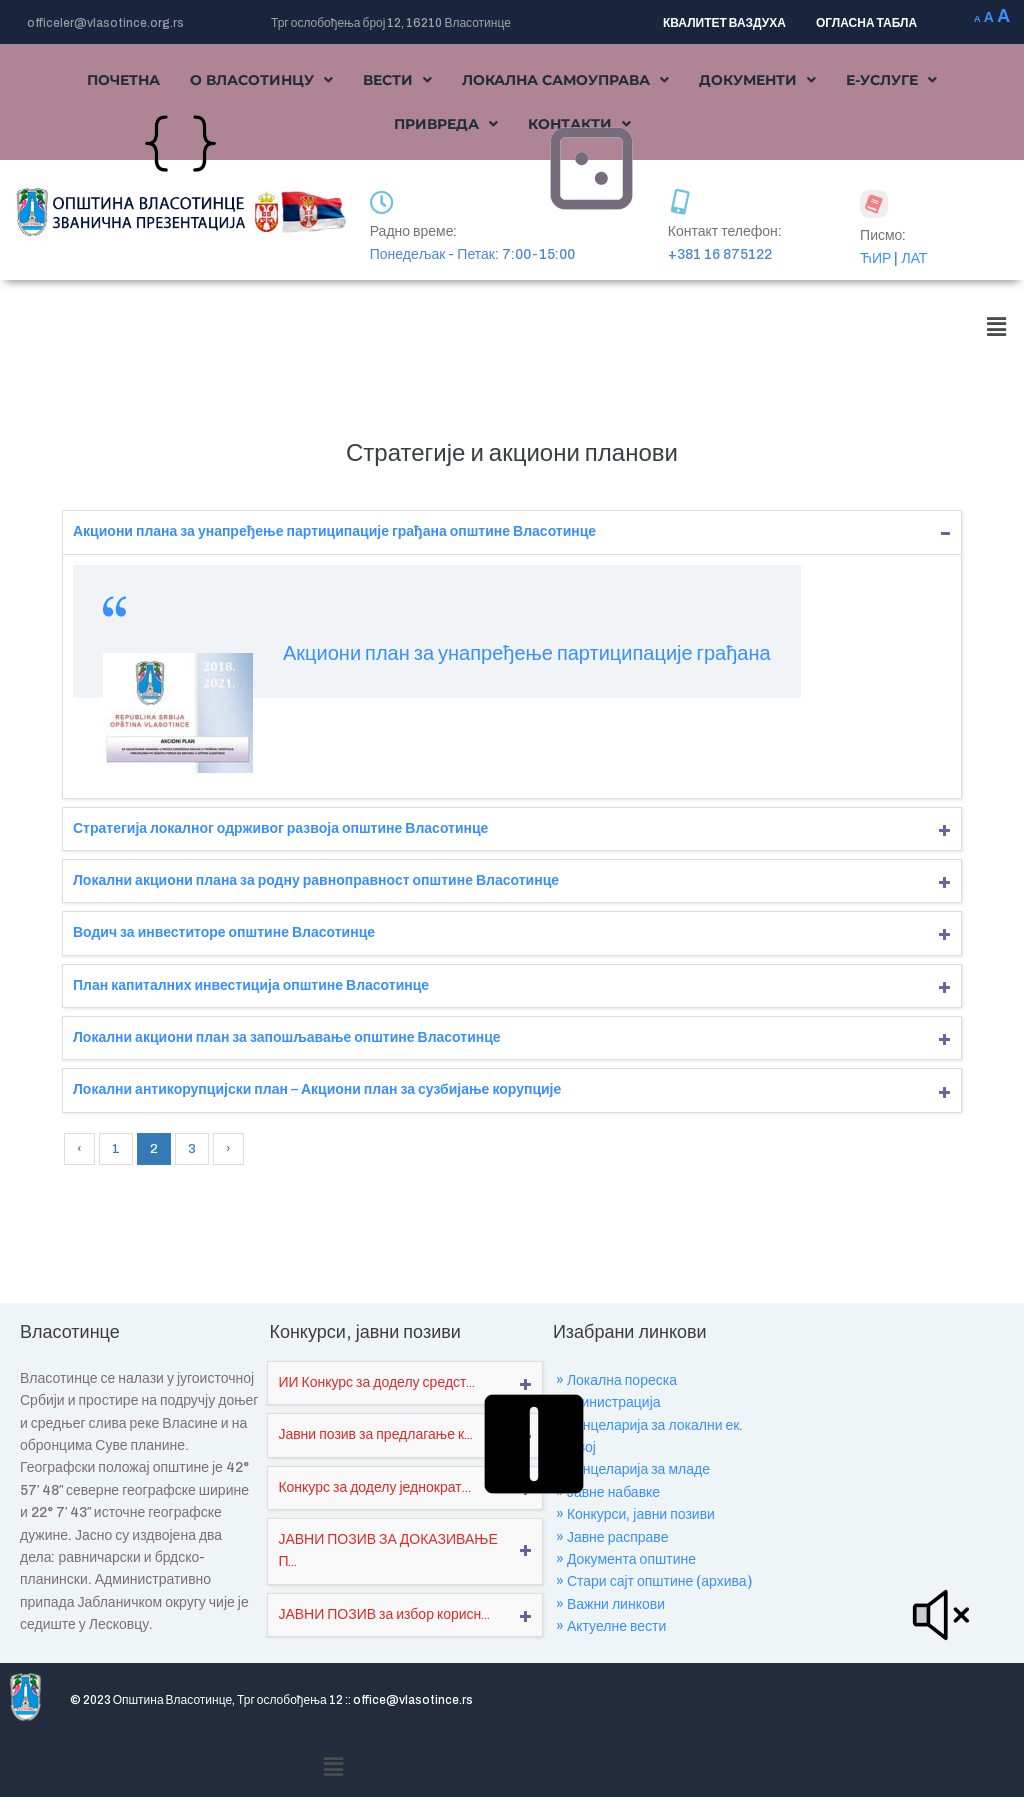 Image resolution: width=1024 pixels, height=1797 pixels. Describe the element at coordinates (940, 1615) in the screenshot. I see `mute audio or sound` at that location.